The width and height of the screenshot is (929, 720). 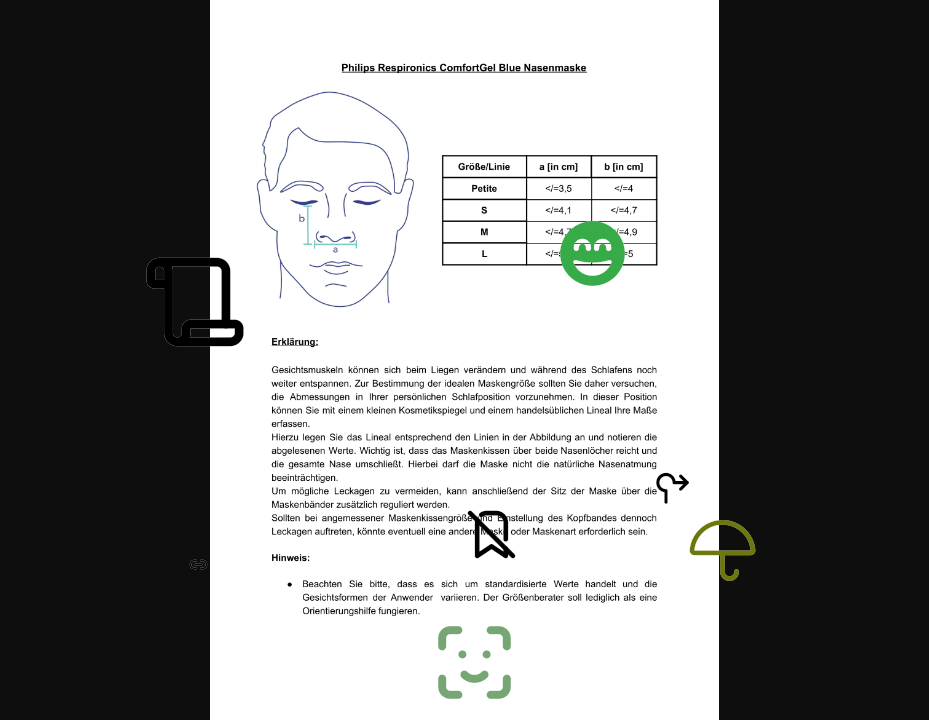 I want to click on take the roundabout exit to the right, so click(x=672, y=487).